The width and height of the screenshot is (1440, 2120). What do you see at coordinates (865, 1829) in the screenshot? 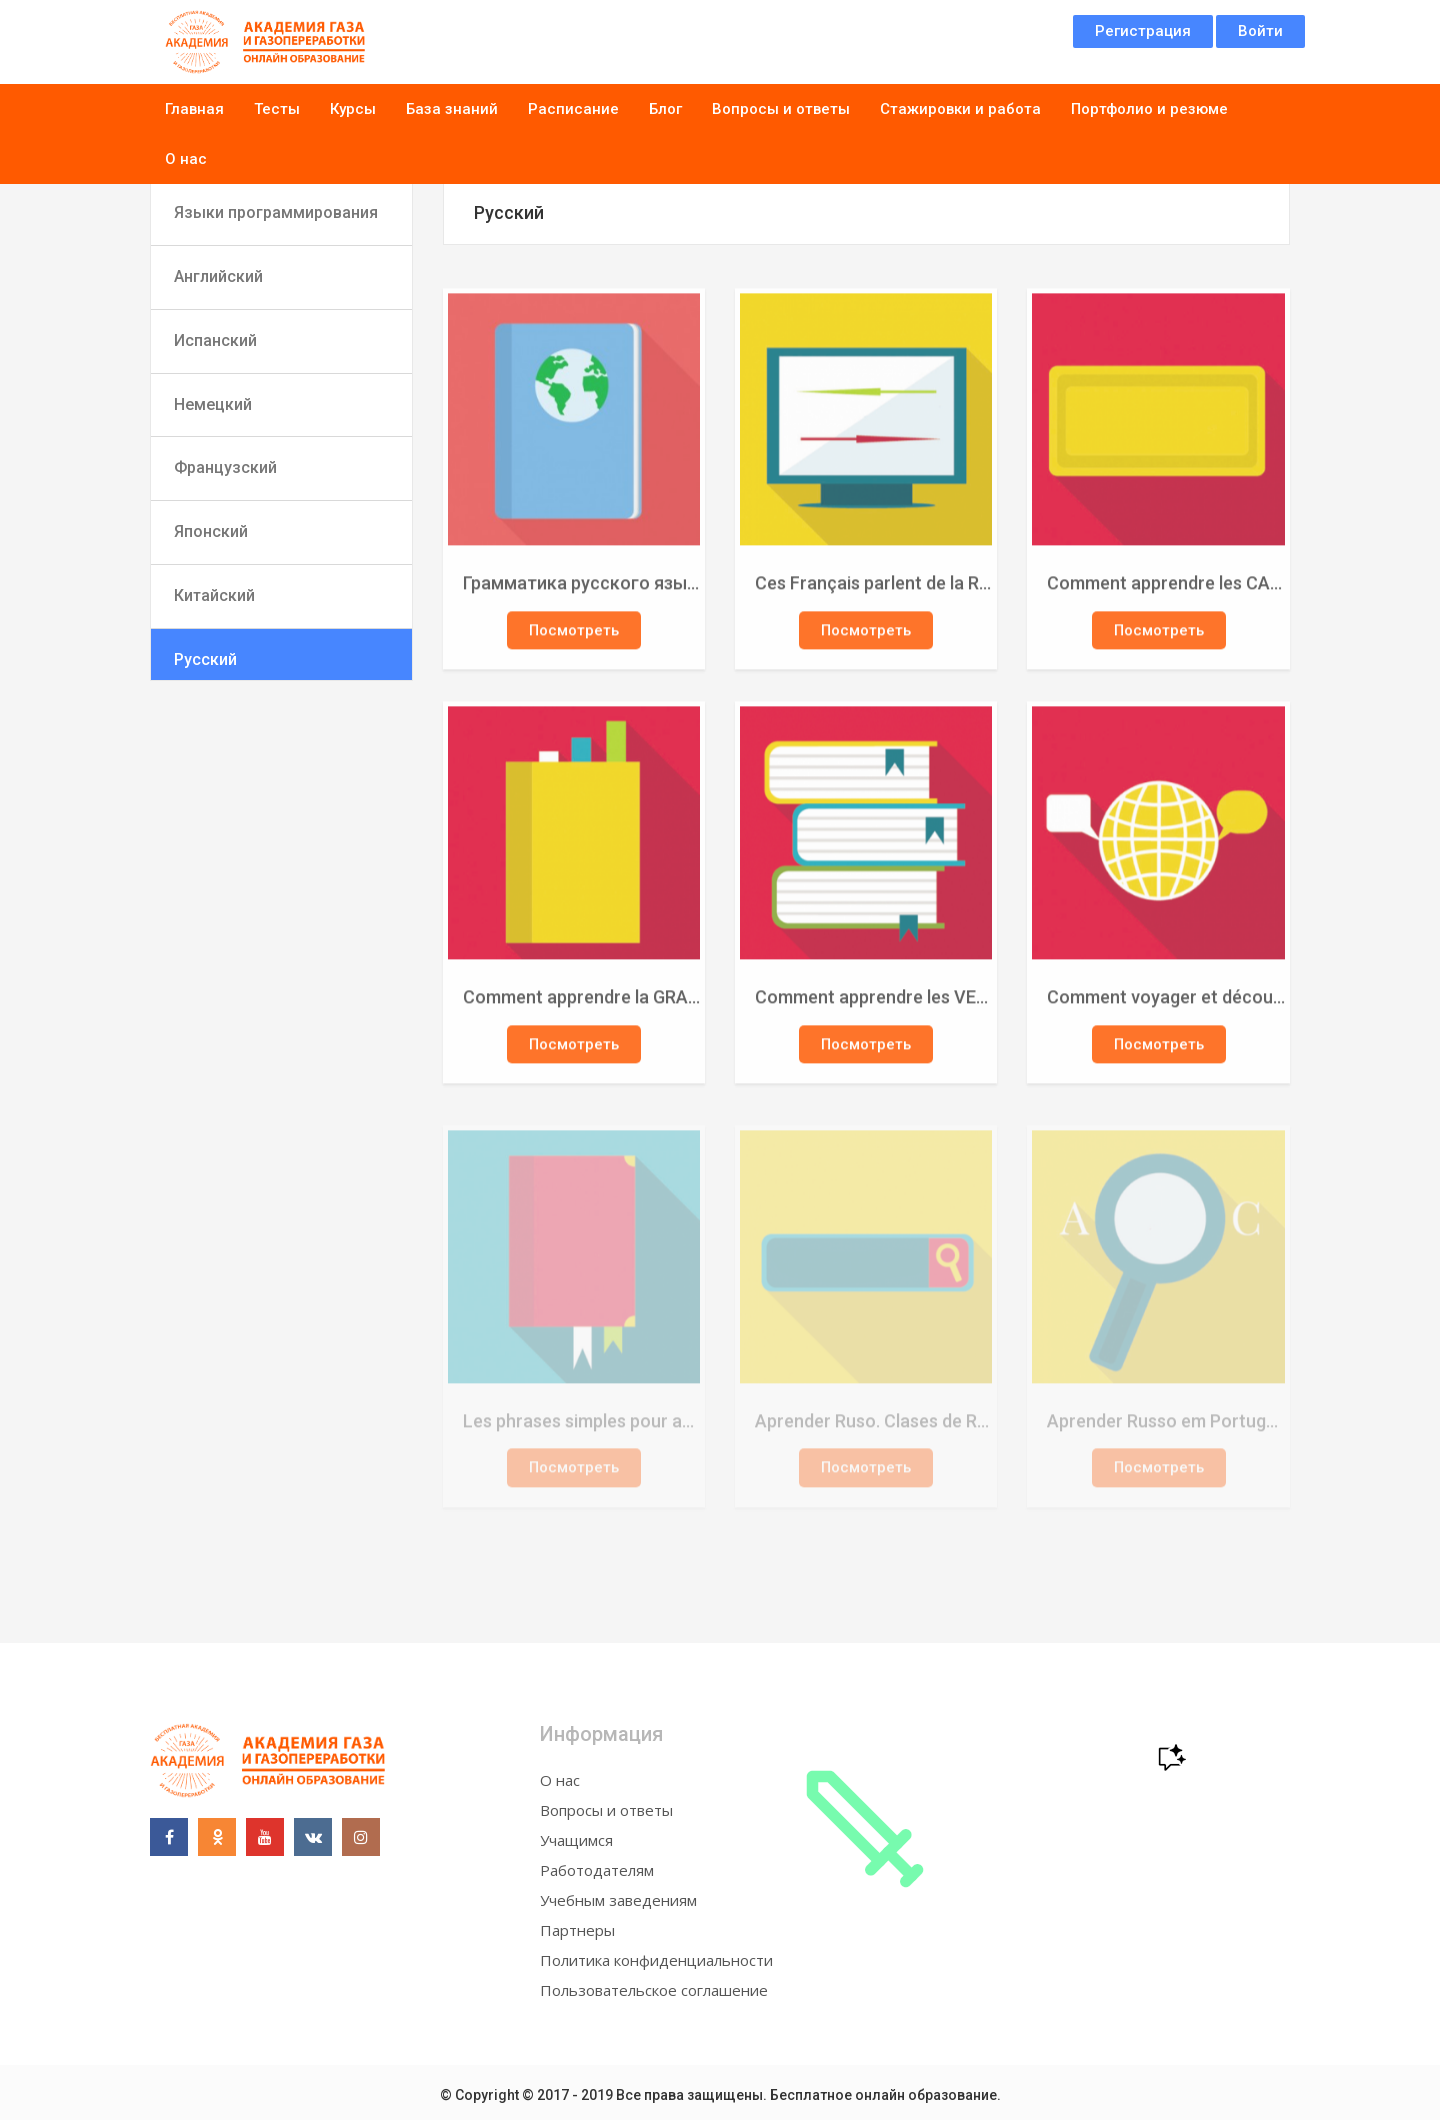
I see `access weapons or combat features` at bounding box center [865, 1829].